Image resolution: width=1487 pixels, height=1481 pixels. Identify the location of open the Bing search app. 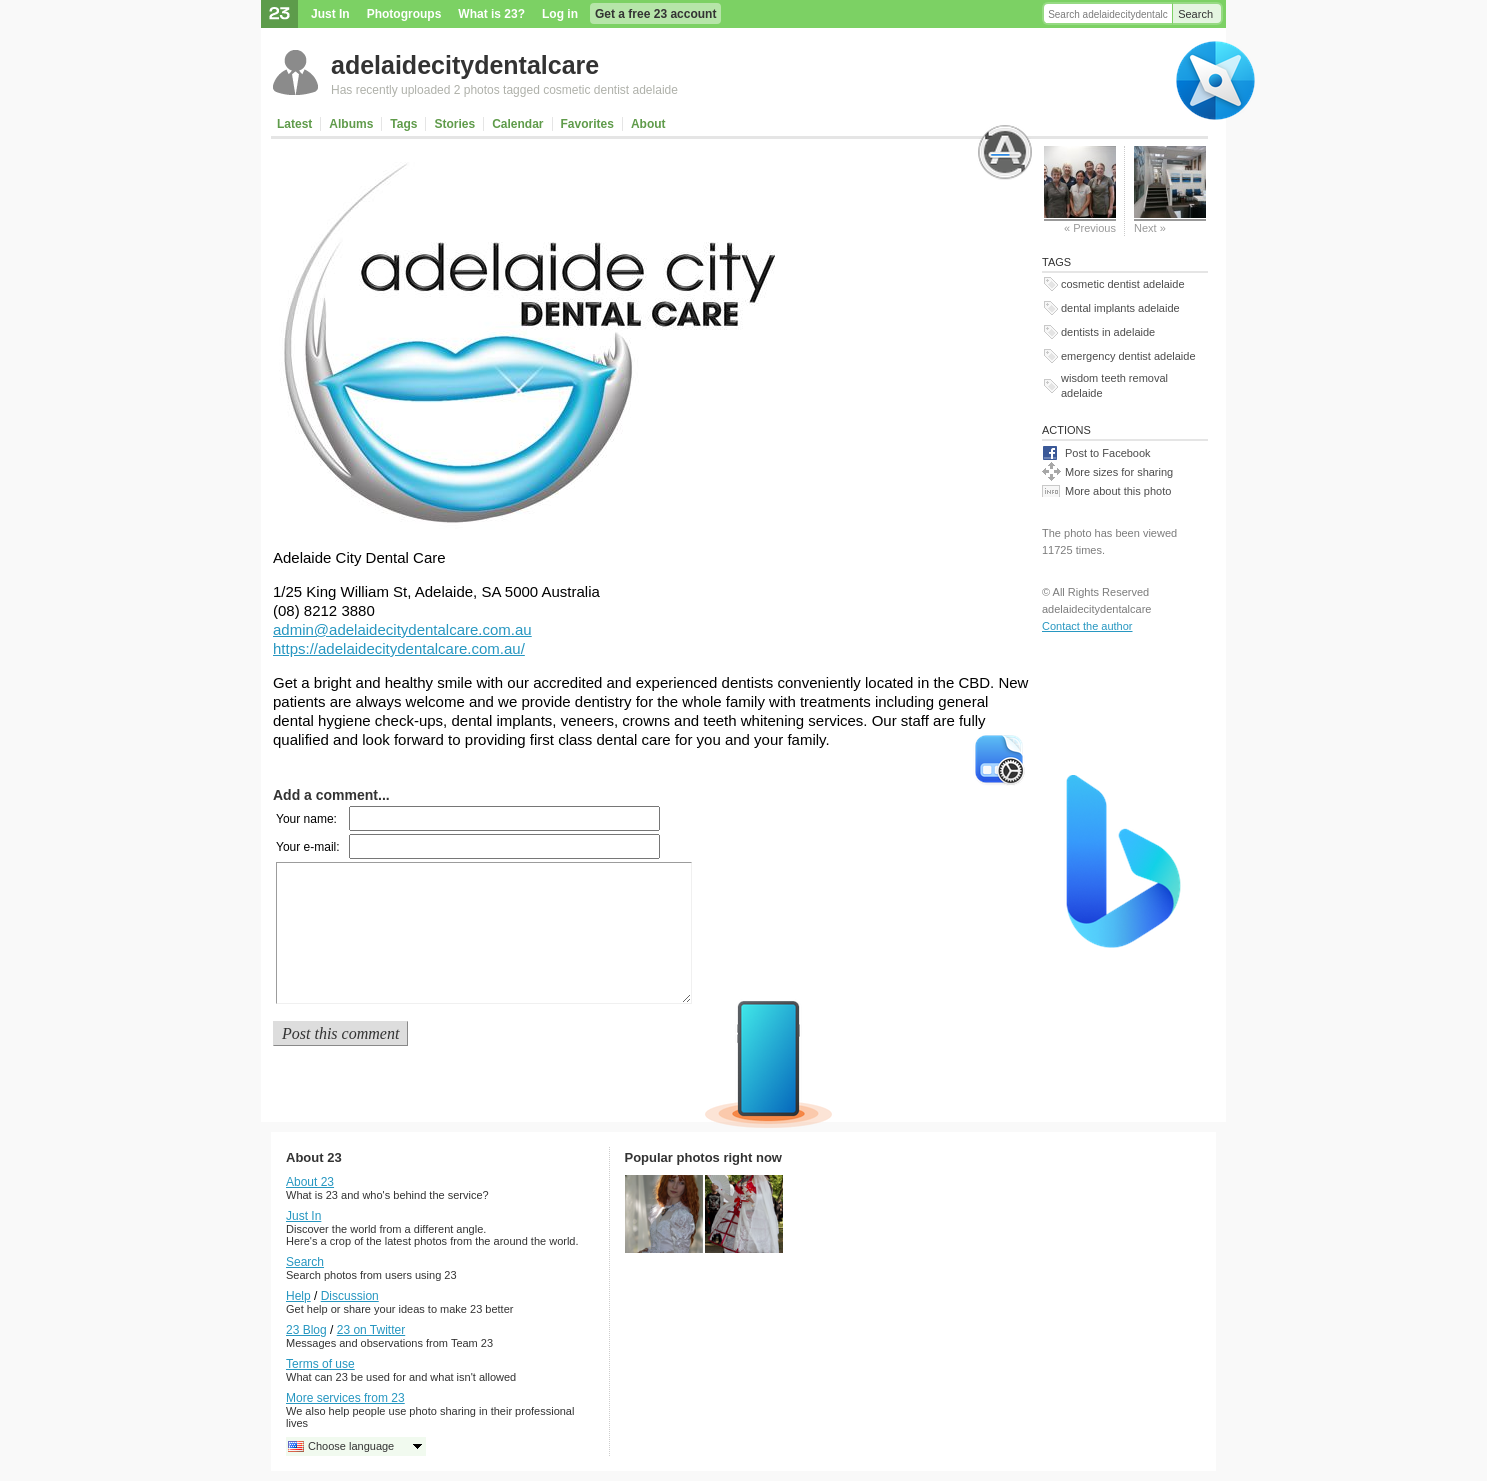
(1123, 861).